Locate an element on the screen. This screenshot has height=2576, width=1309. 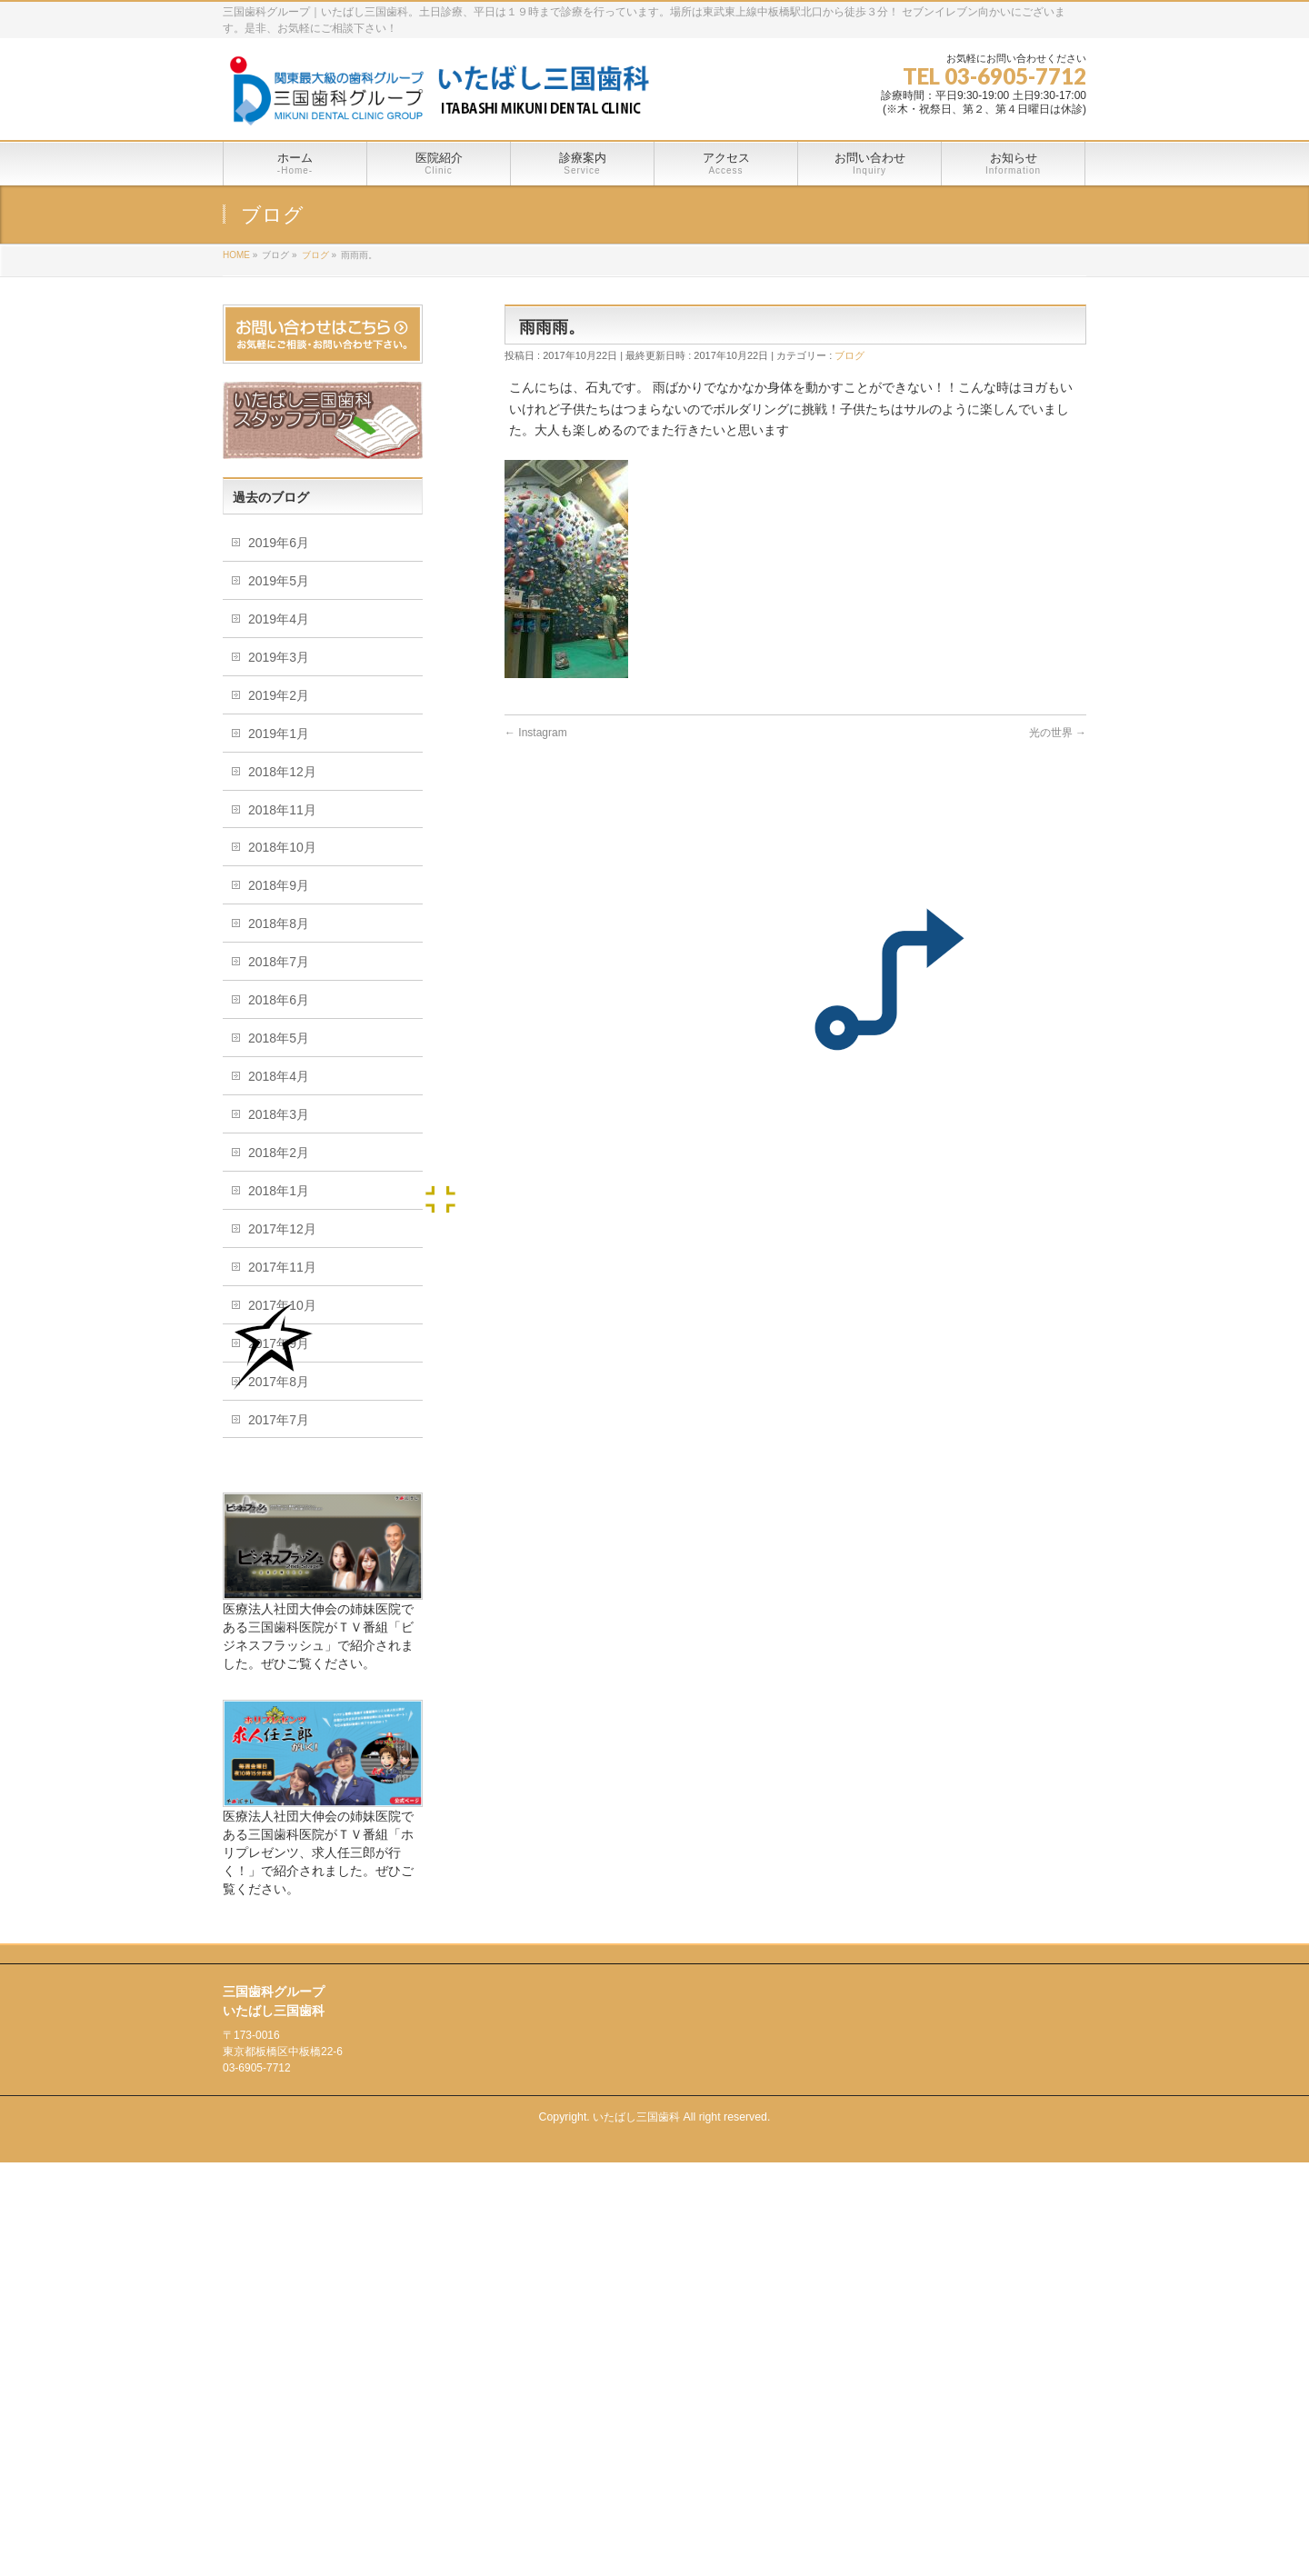
exit fullscreen mode is located at coordinates (440, 1199).